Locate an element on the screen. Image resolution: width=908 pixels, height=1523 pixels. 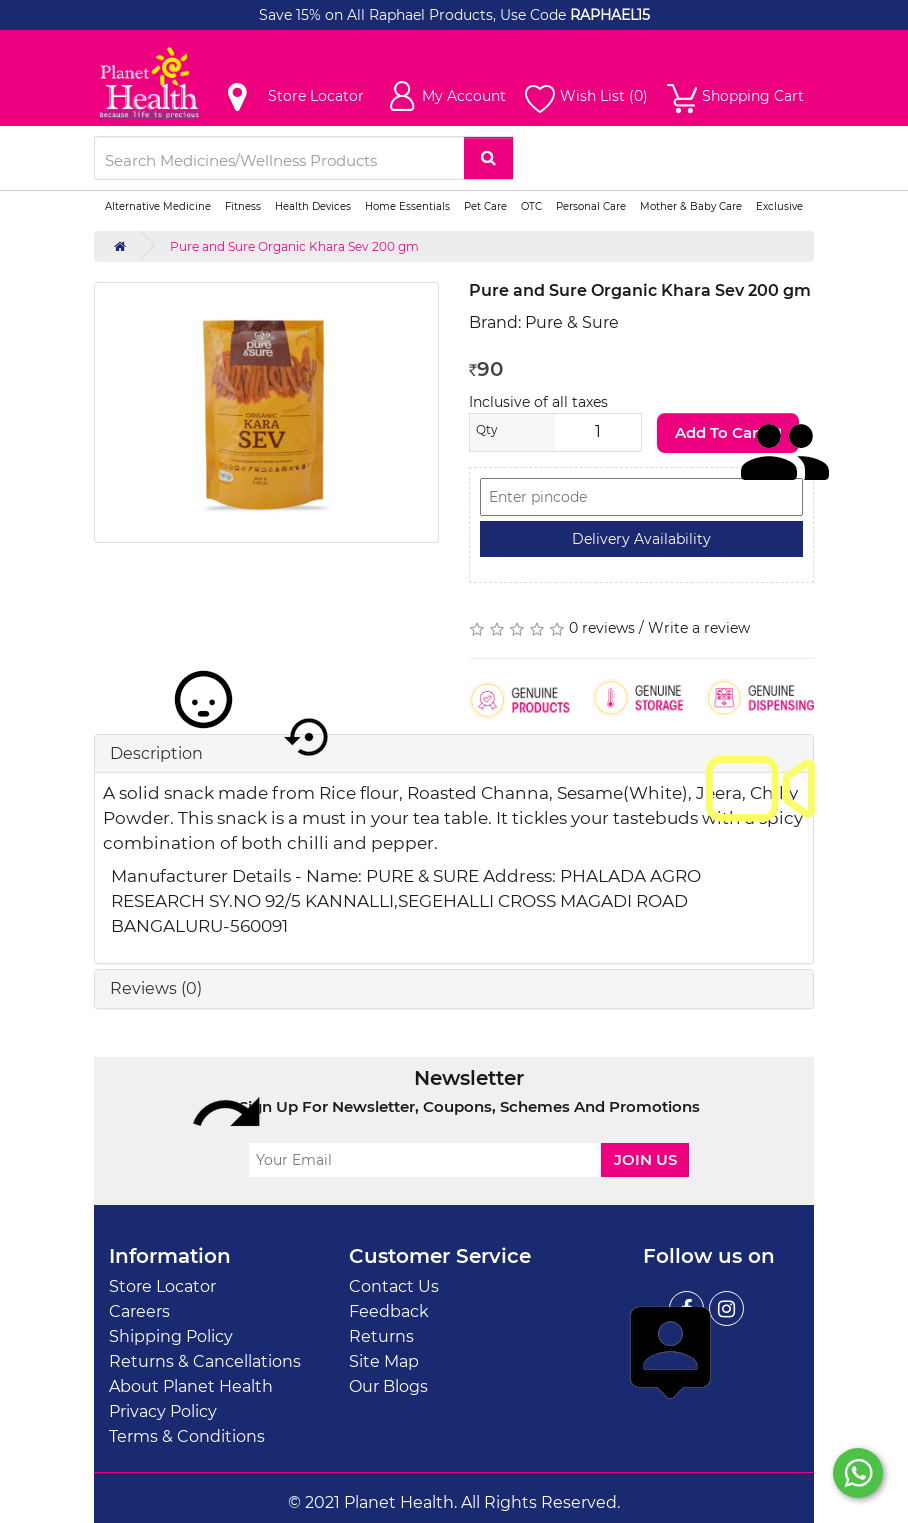
indicates a sad or disappointed mood is located at coordinates (203, 699).